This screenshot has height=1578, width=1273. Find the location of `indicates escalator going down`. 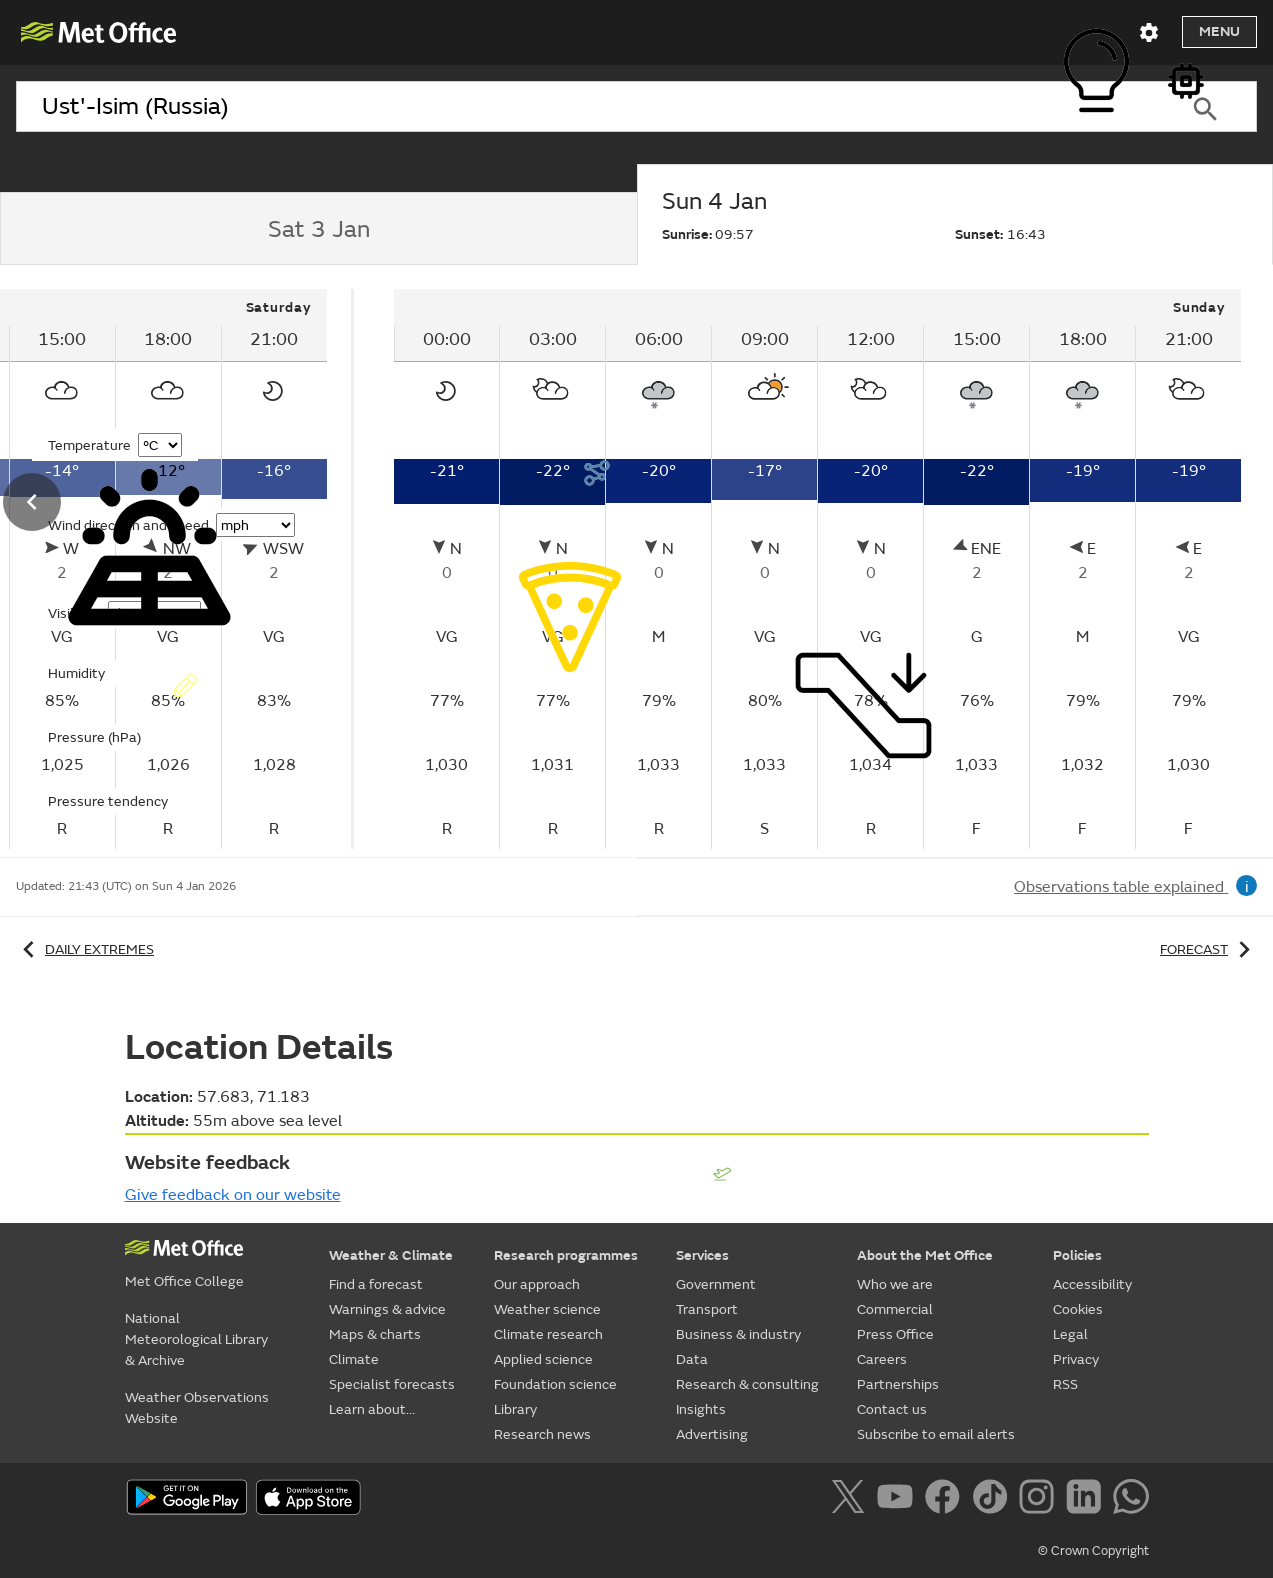

indicates escalator going down is located at coordinates (863, 705).